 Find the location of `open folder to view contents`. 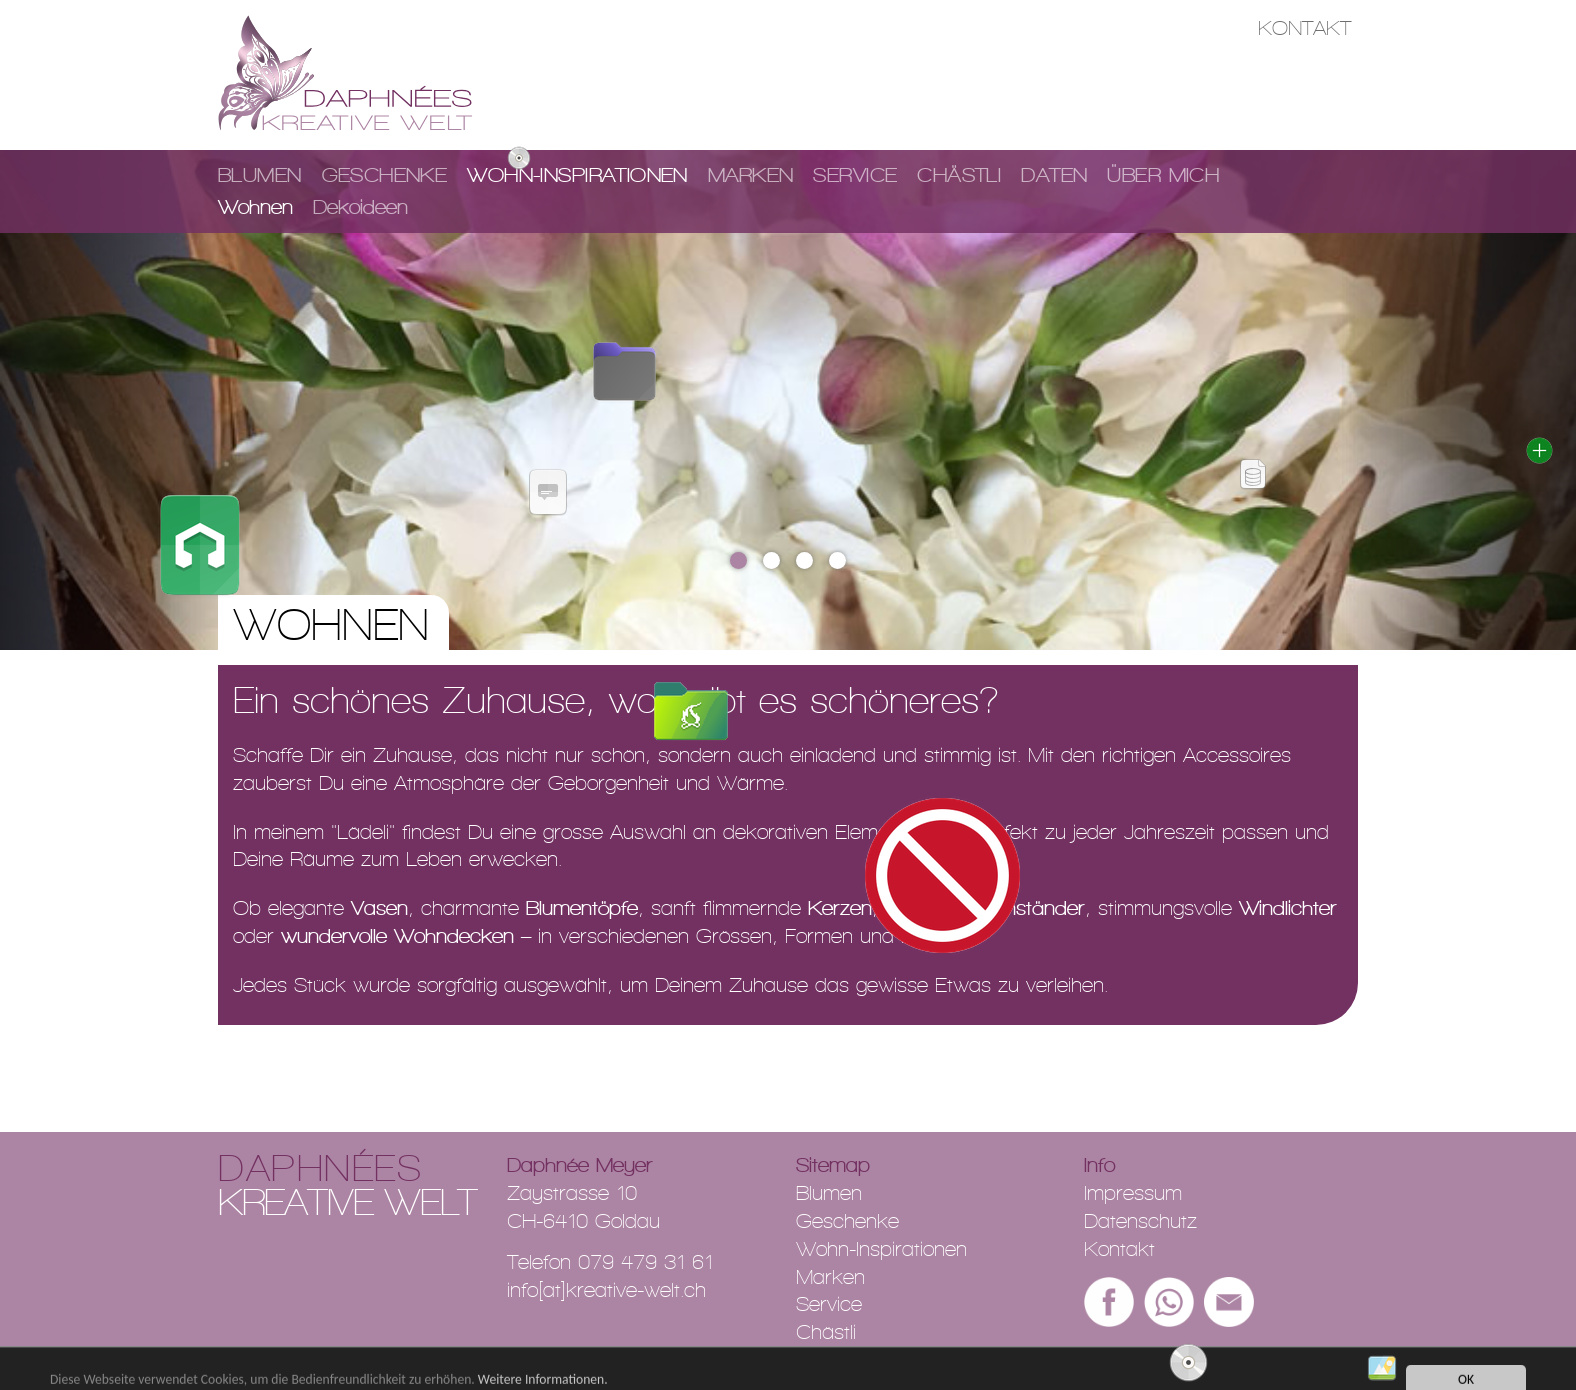

open folder to view contents is located at coordinates (624, 371).